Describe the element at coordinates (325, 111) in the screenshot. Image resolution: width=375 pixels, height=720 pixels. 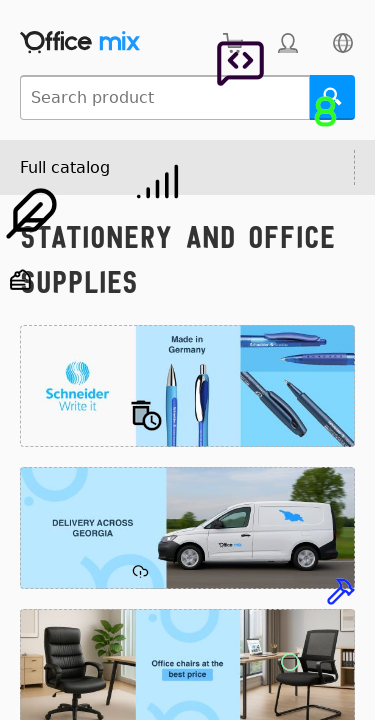
I see `displays the number 8 in a list or ranking` at that location.